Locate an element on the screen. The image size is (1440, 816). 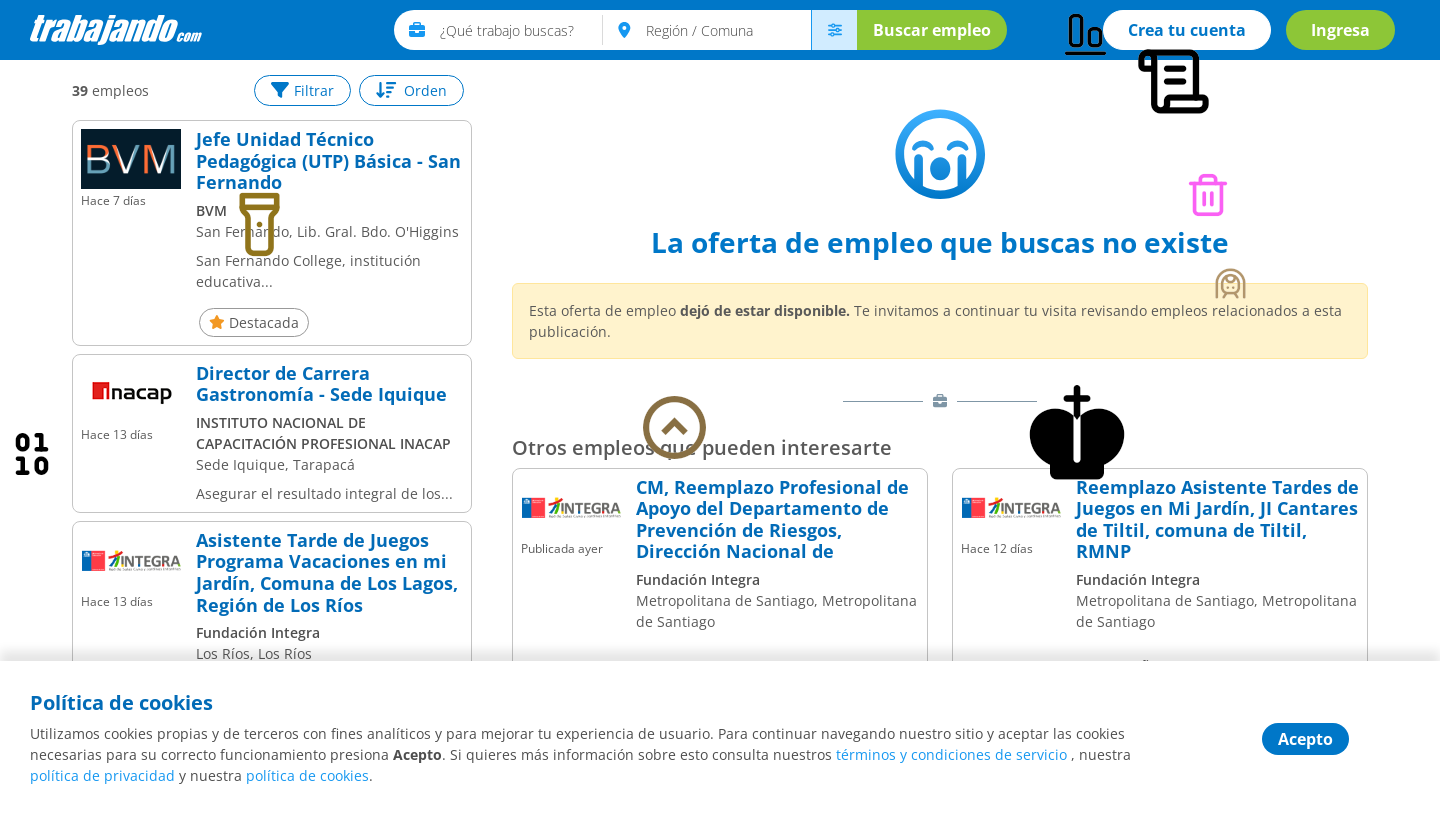
view or edit binary code is located at coordinates (32, 454).